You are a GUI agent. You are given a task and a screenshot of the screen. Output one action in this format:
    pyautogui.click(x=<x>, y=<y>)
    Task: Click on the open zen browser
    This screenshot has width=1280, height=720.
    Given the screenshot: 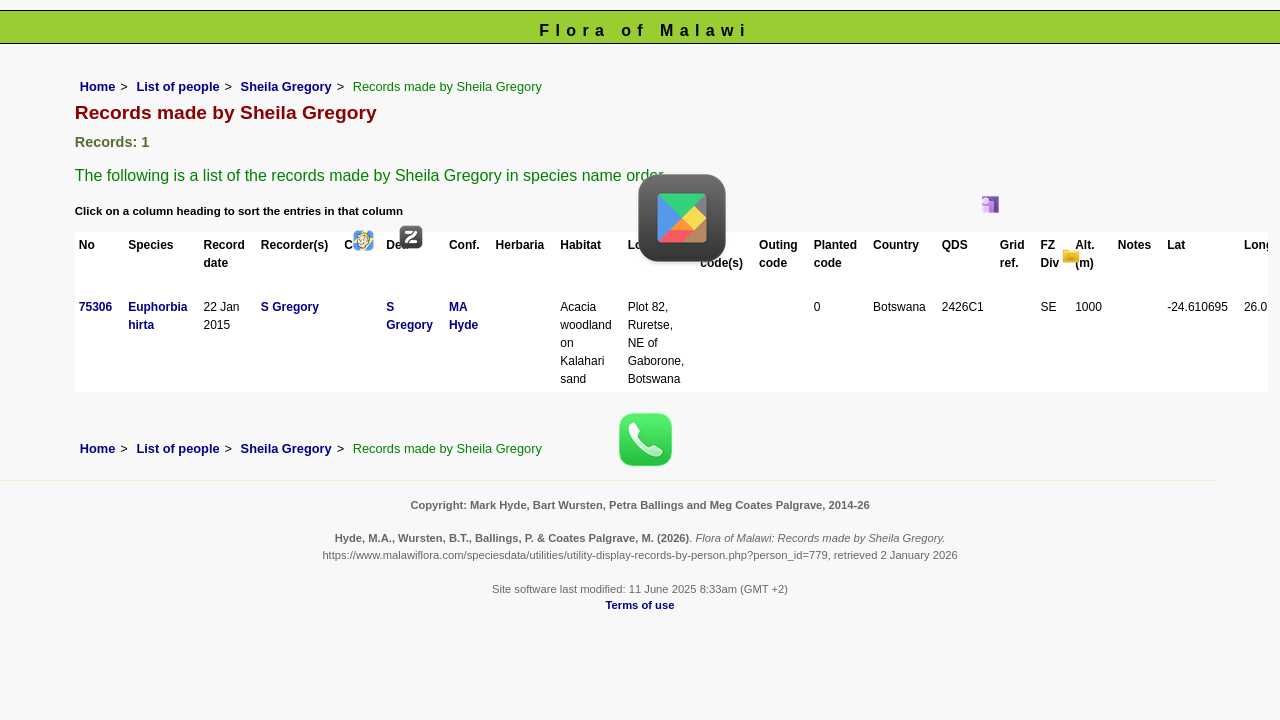 What is the action you would take?
    pyautogui.click(x=411, y=237)
    